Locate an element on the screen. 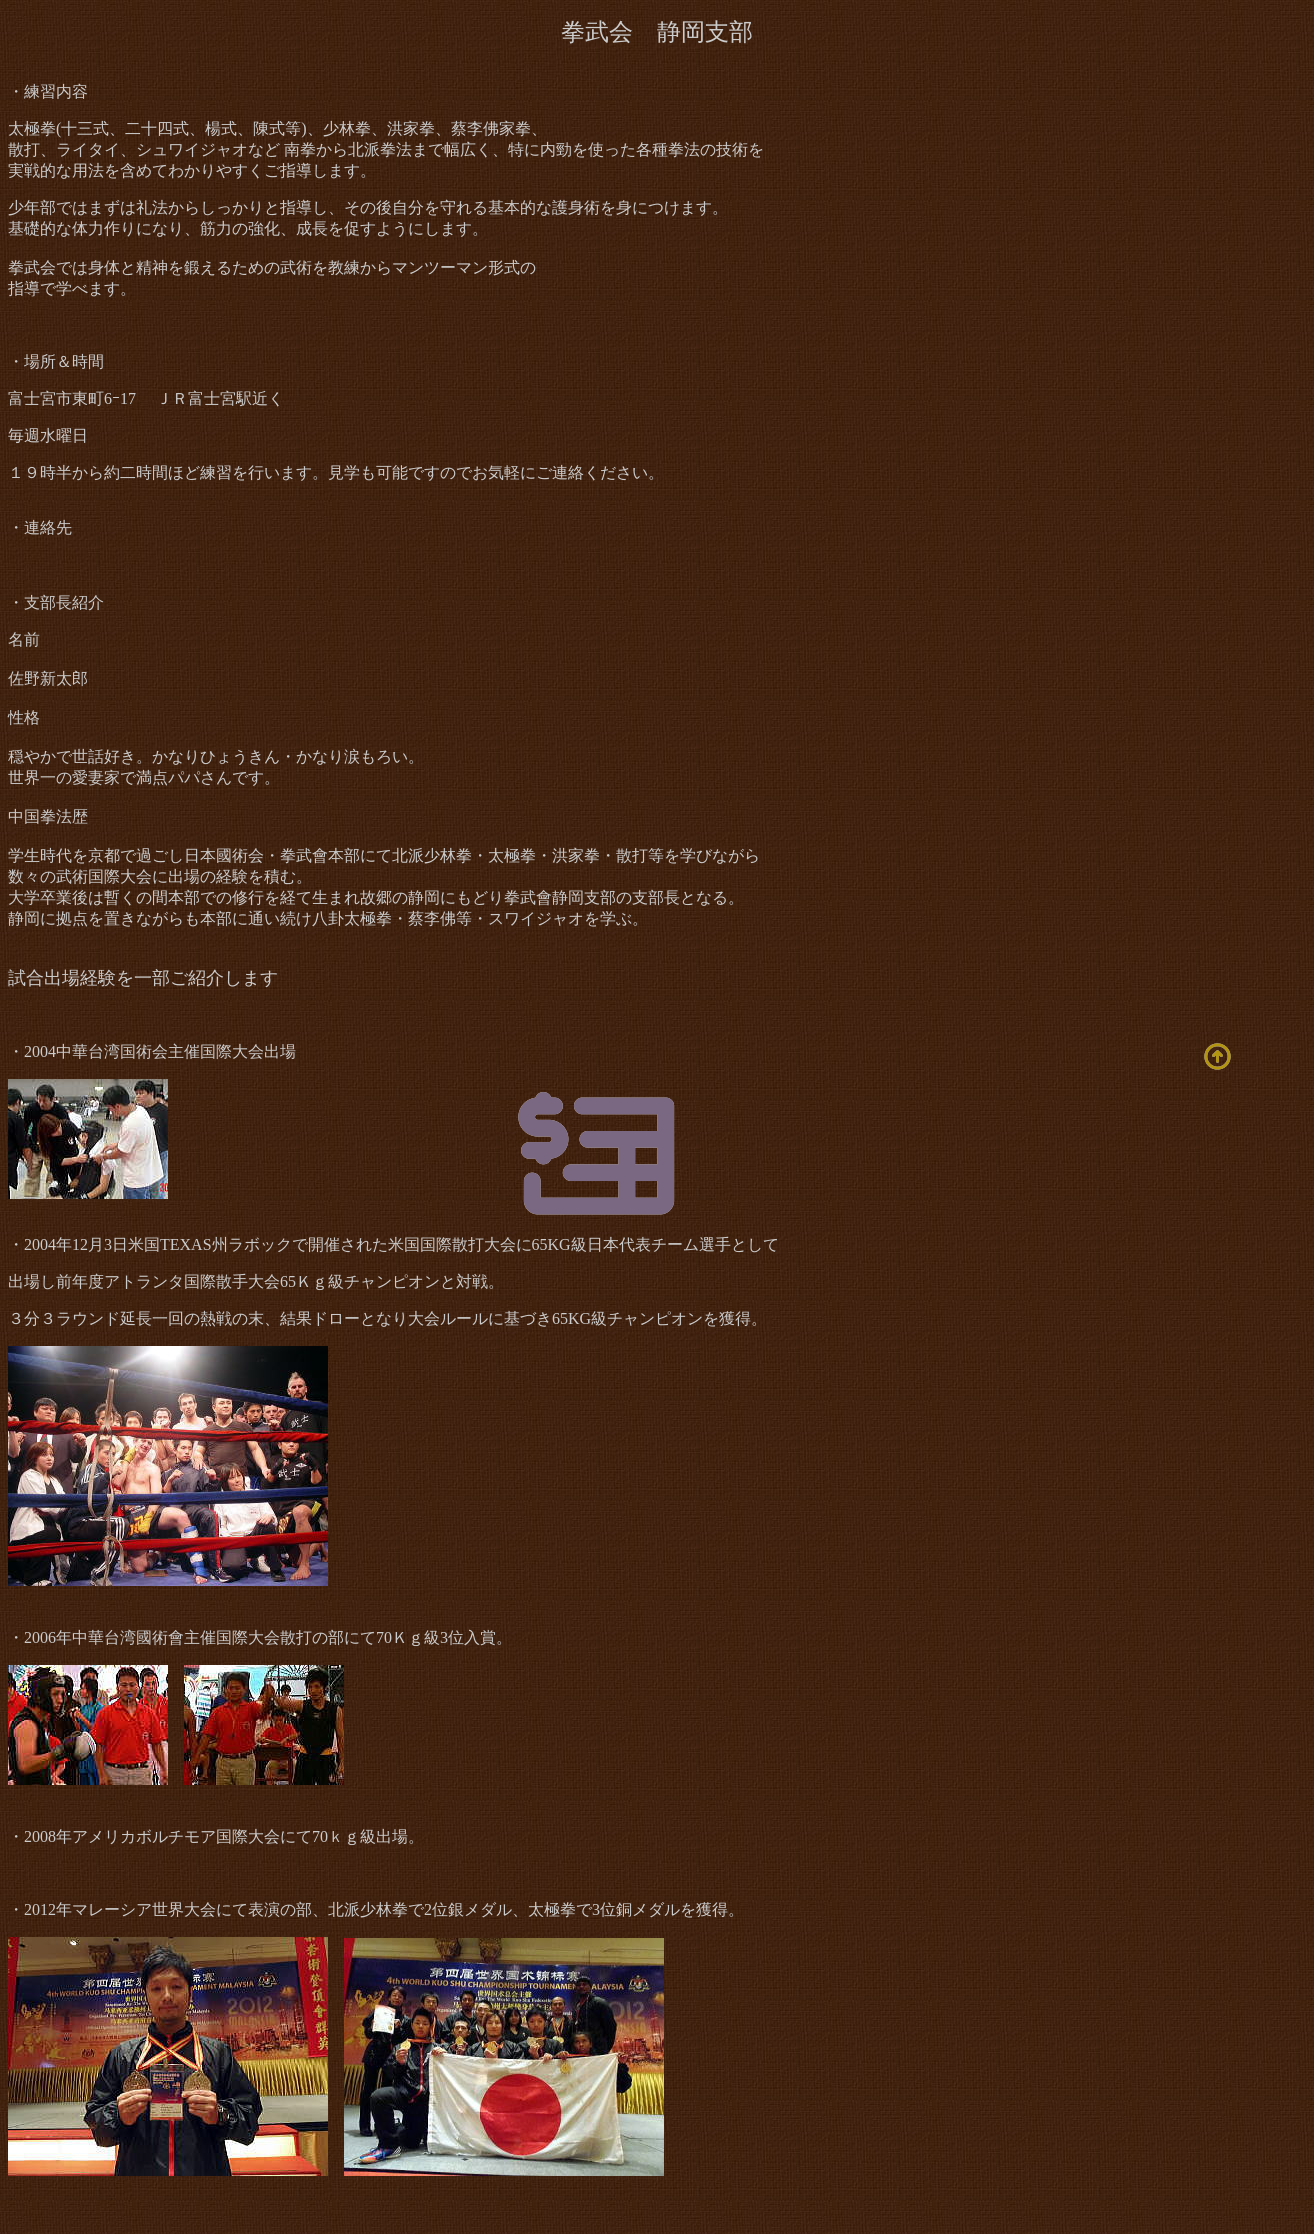  upload a file or content is located at coordinates (1217, 1056).